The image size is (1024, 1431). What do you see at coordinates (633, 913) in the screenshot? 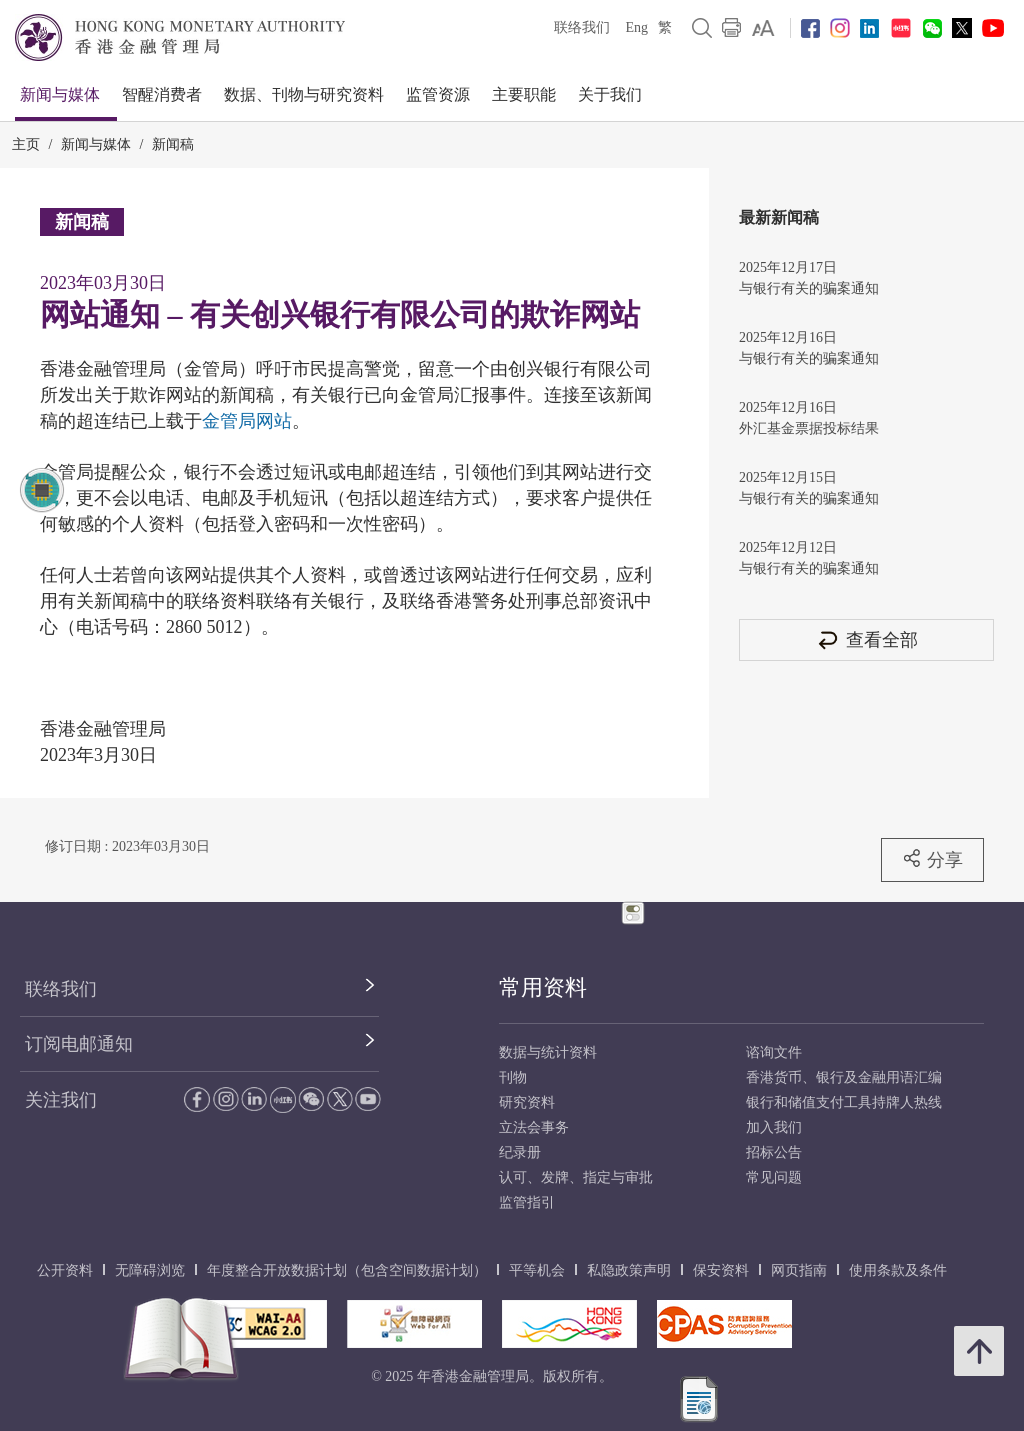
I see `open gnome tweaks settings` at bounding box center [633, 913].